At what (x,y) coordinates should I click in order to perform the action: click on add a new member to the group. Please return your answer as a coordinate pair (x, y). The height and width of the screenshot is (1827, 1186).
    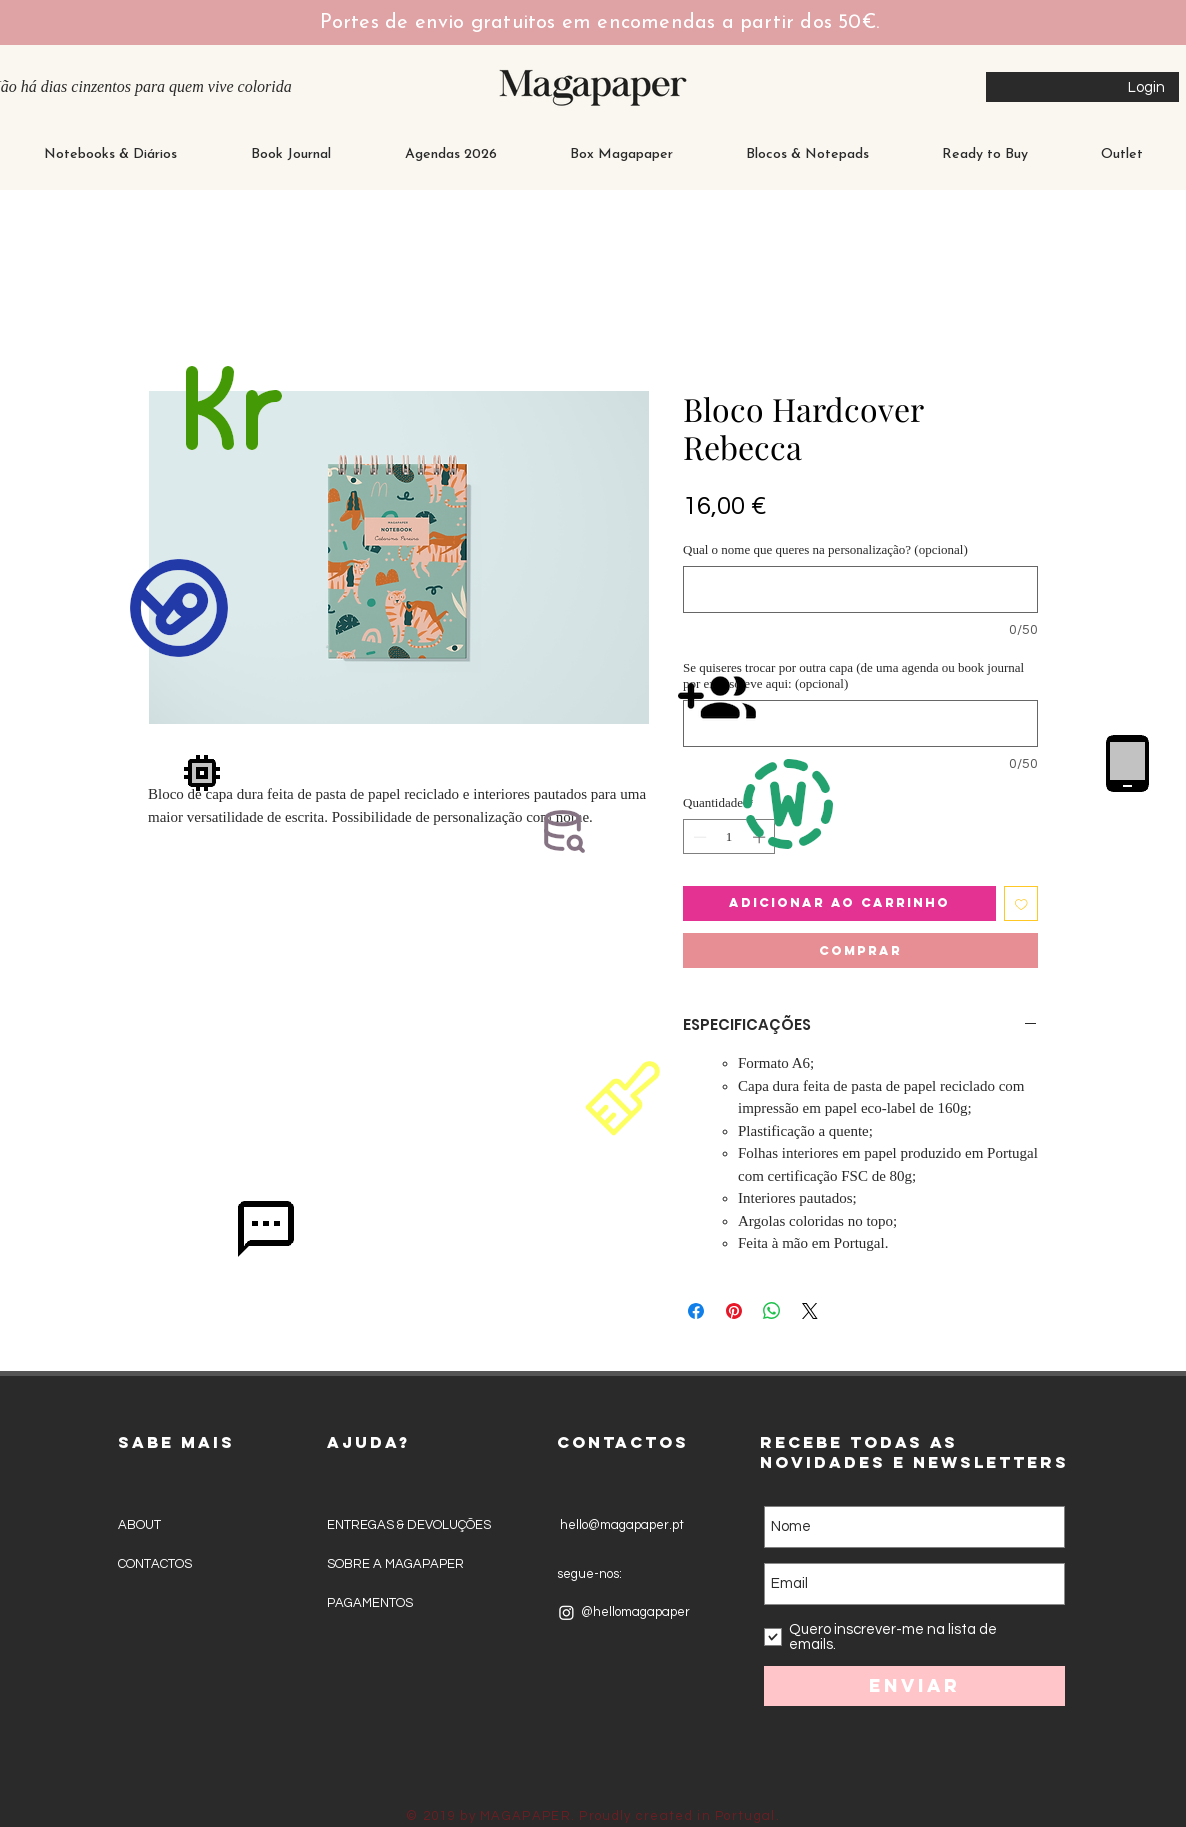
    Looking at the image, I should click on (717, 699).